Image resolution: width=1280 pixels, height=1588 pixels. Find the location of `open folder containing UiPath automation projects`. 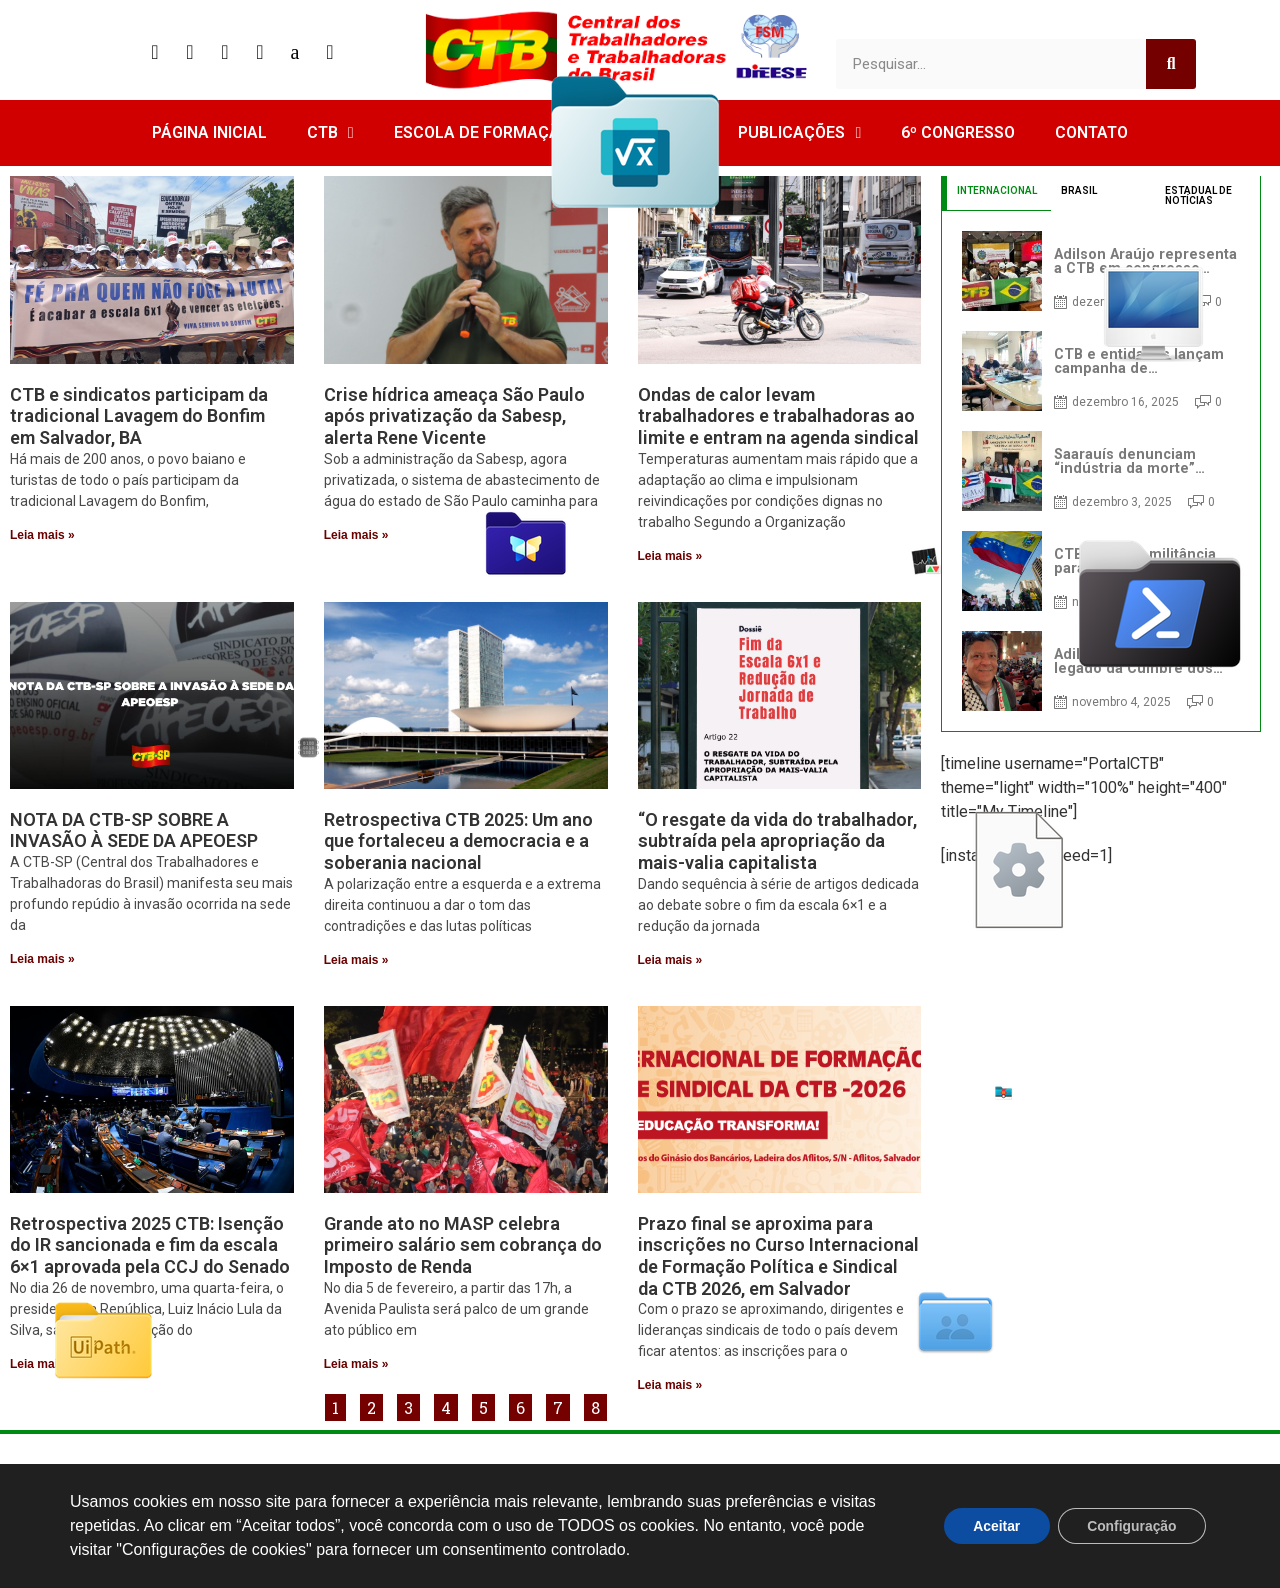

open folder containing UiPath automation projects is located at coordinates (103, 1343).